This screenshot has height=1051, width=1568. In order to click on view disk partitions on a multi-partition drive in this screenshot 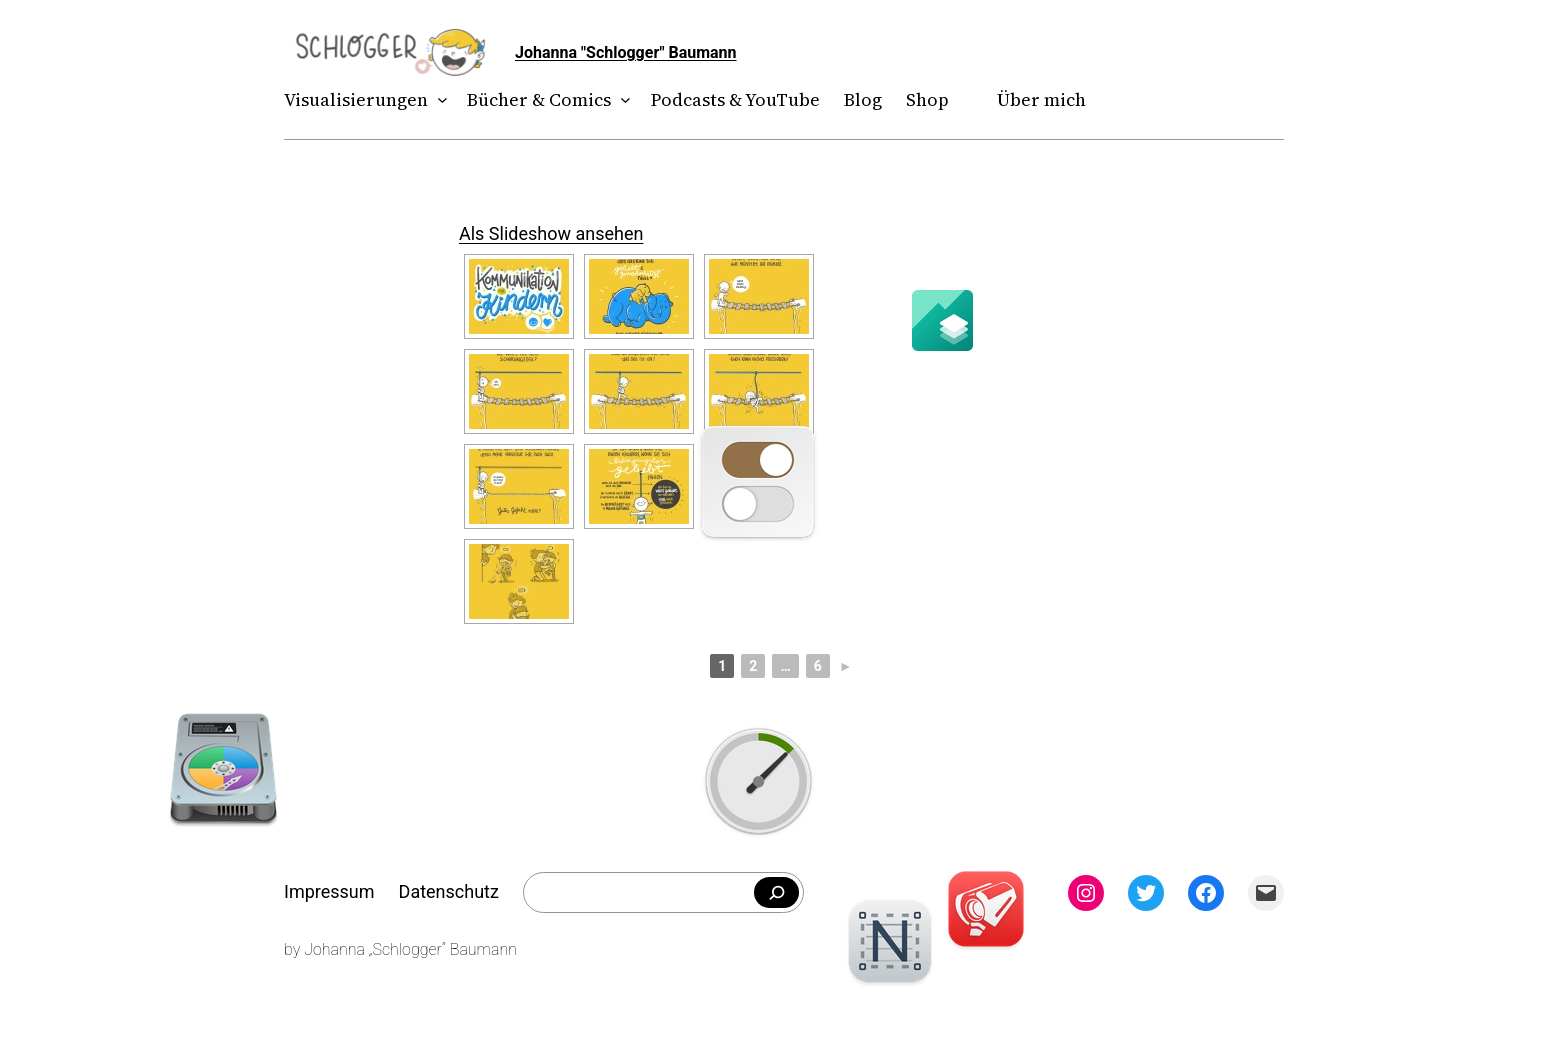, I will do `click(223, 768)`.